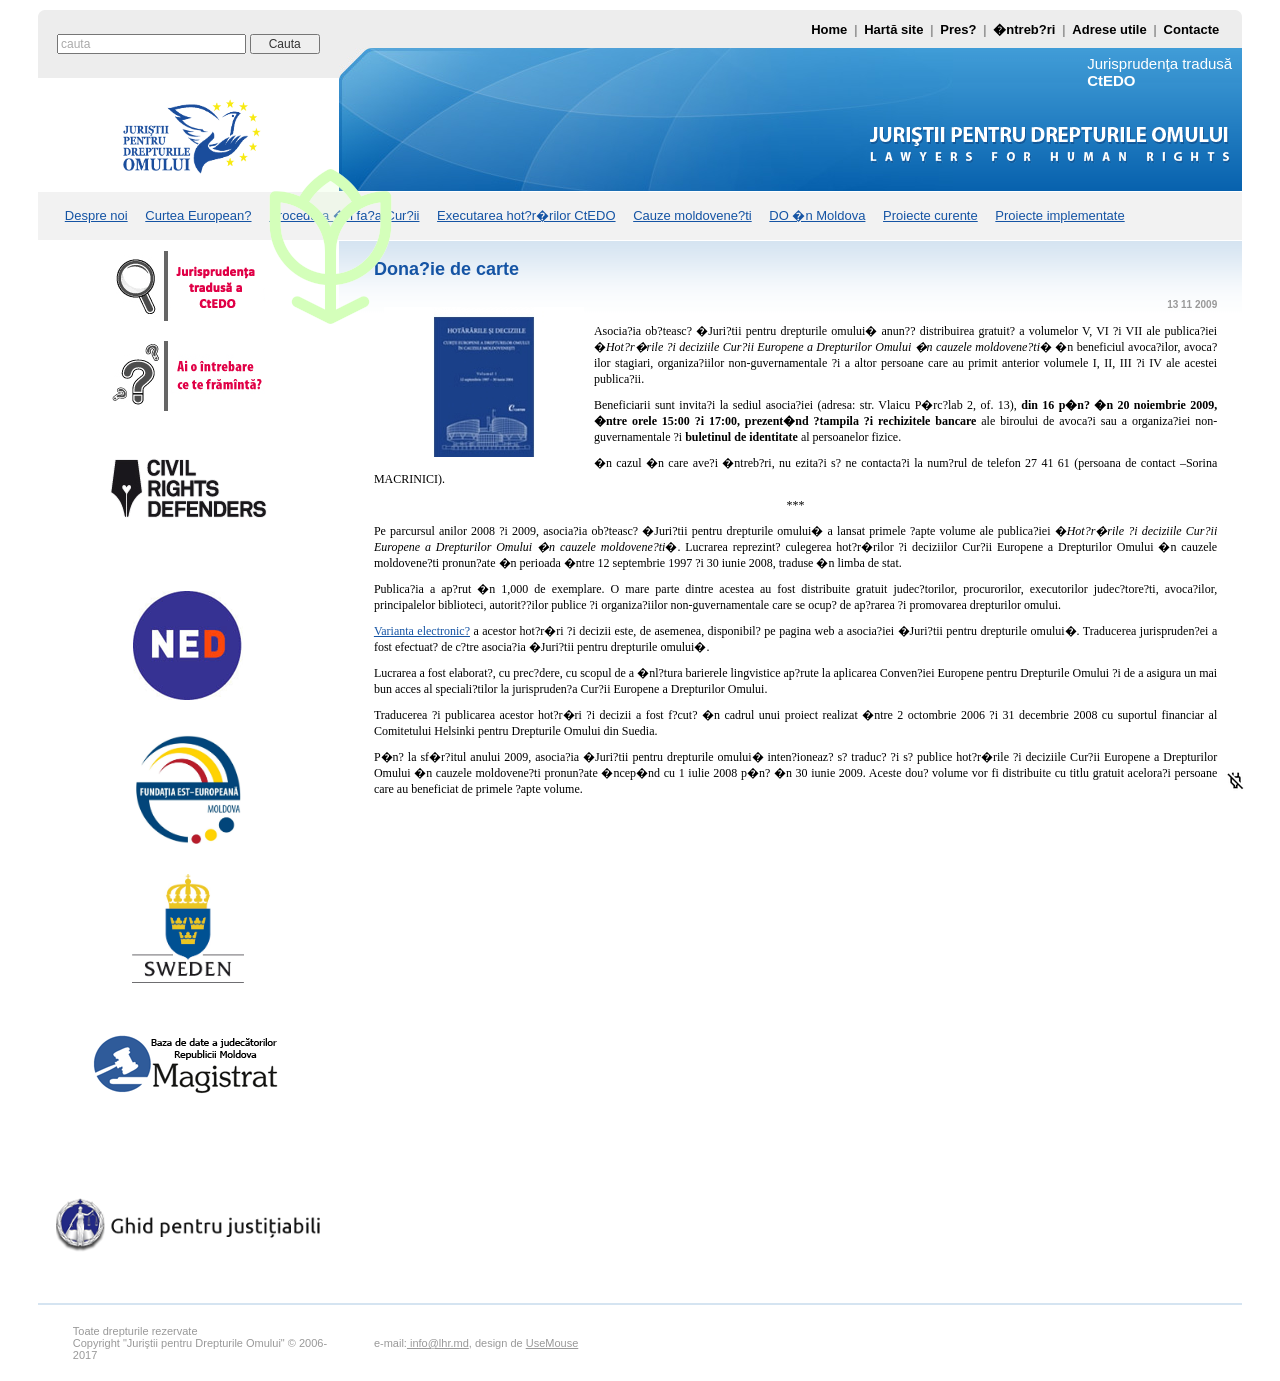 The image size is (1280, 1381). I want to click on access garden or plant care features, so click(330, 246).